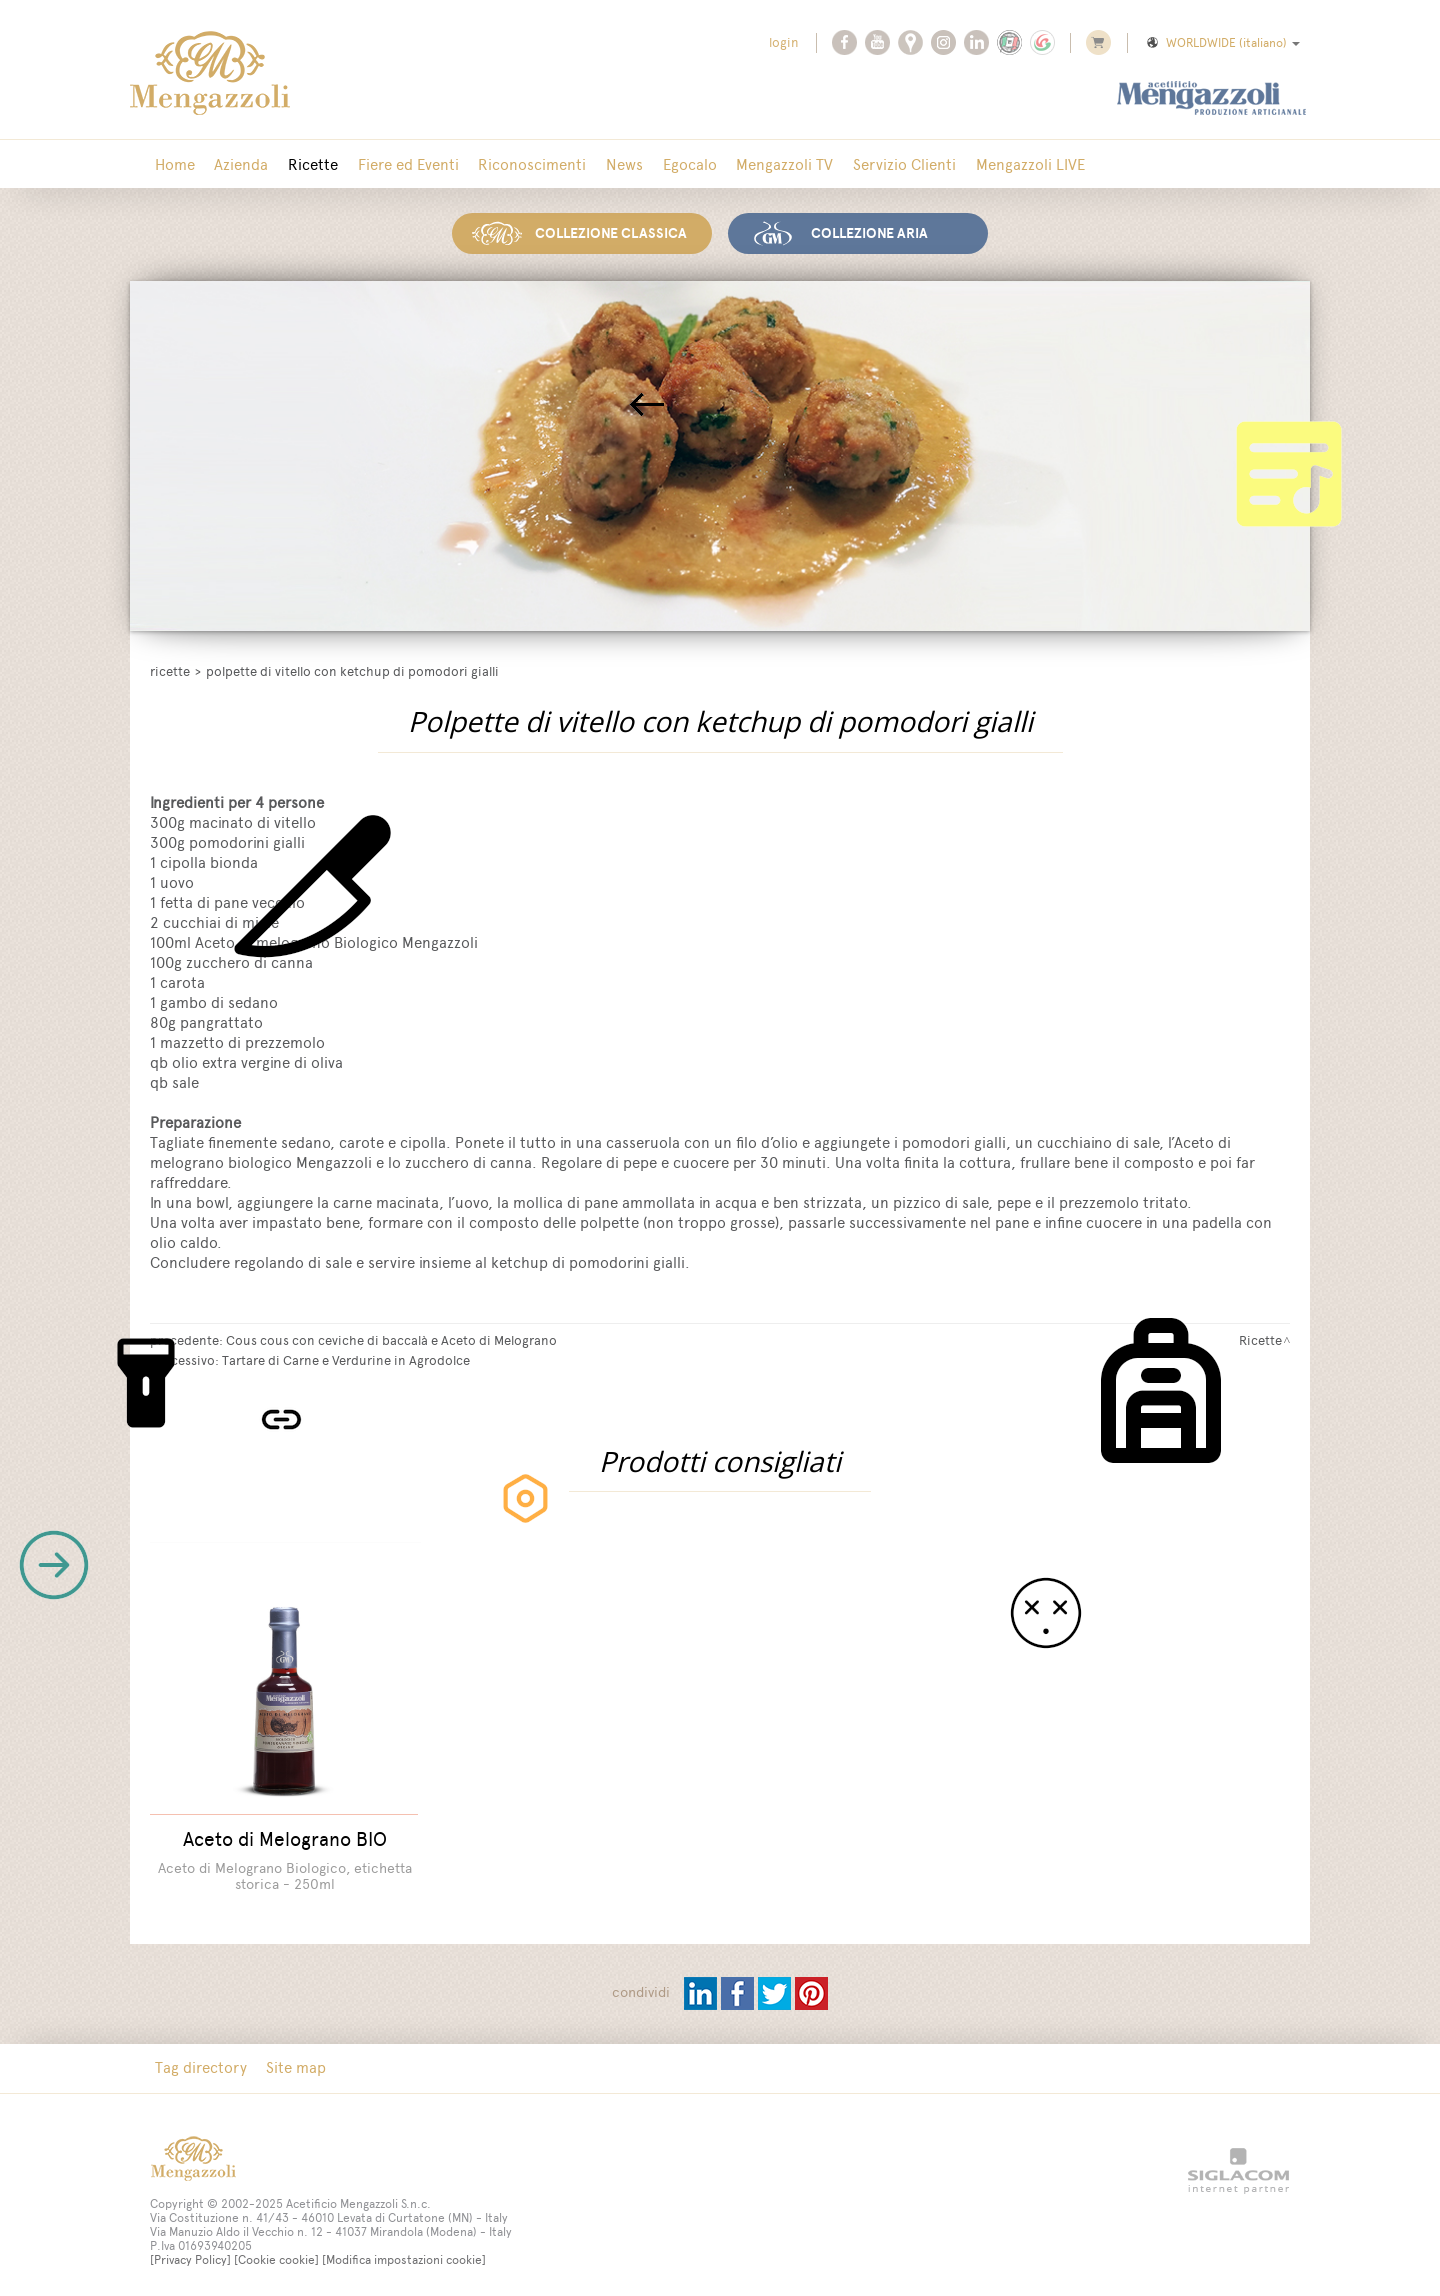 The height and width of the screenshot is (2296, 1440). Describe the element at coordinates (1289, 474) in the screenshot. I see `view your music playlist` at that location.